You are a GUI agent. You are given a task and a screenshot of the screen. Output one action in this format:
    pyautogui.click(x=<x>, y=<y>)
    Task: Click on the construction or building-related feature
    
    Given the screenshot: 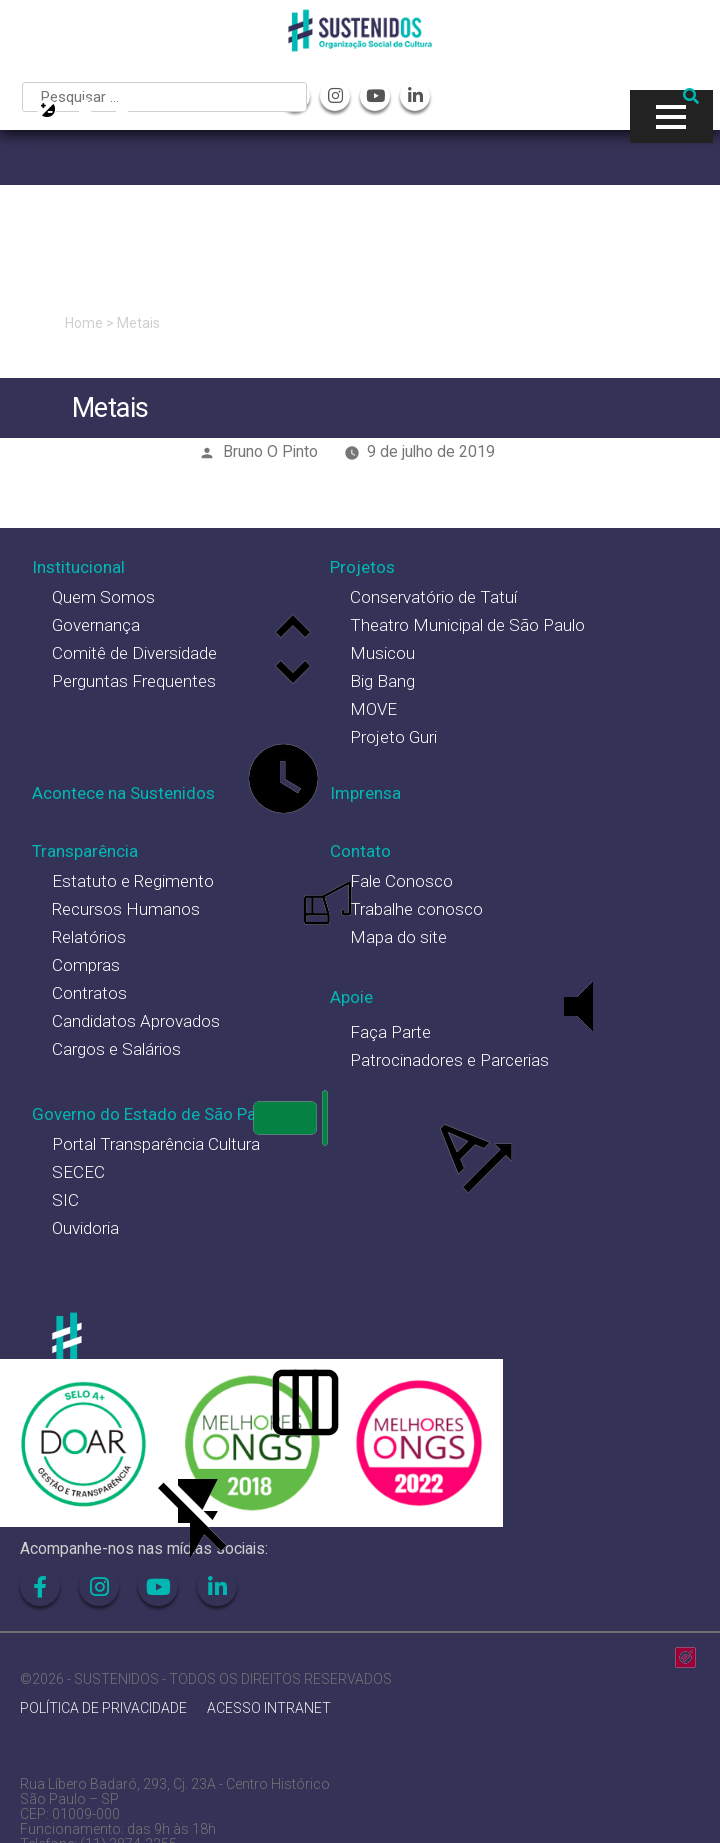 What is the action you would take?
    pyautogui.click(x=328, y=905)
    